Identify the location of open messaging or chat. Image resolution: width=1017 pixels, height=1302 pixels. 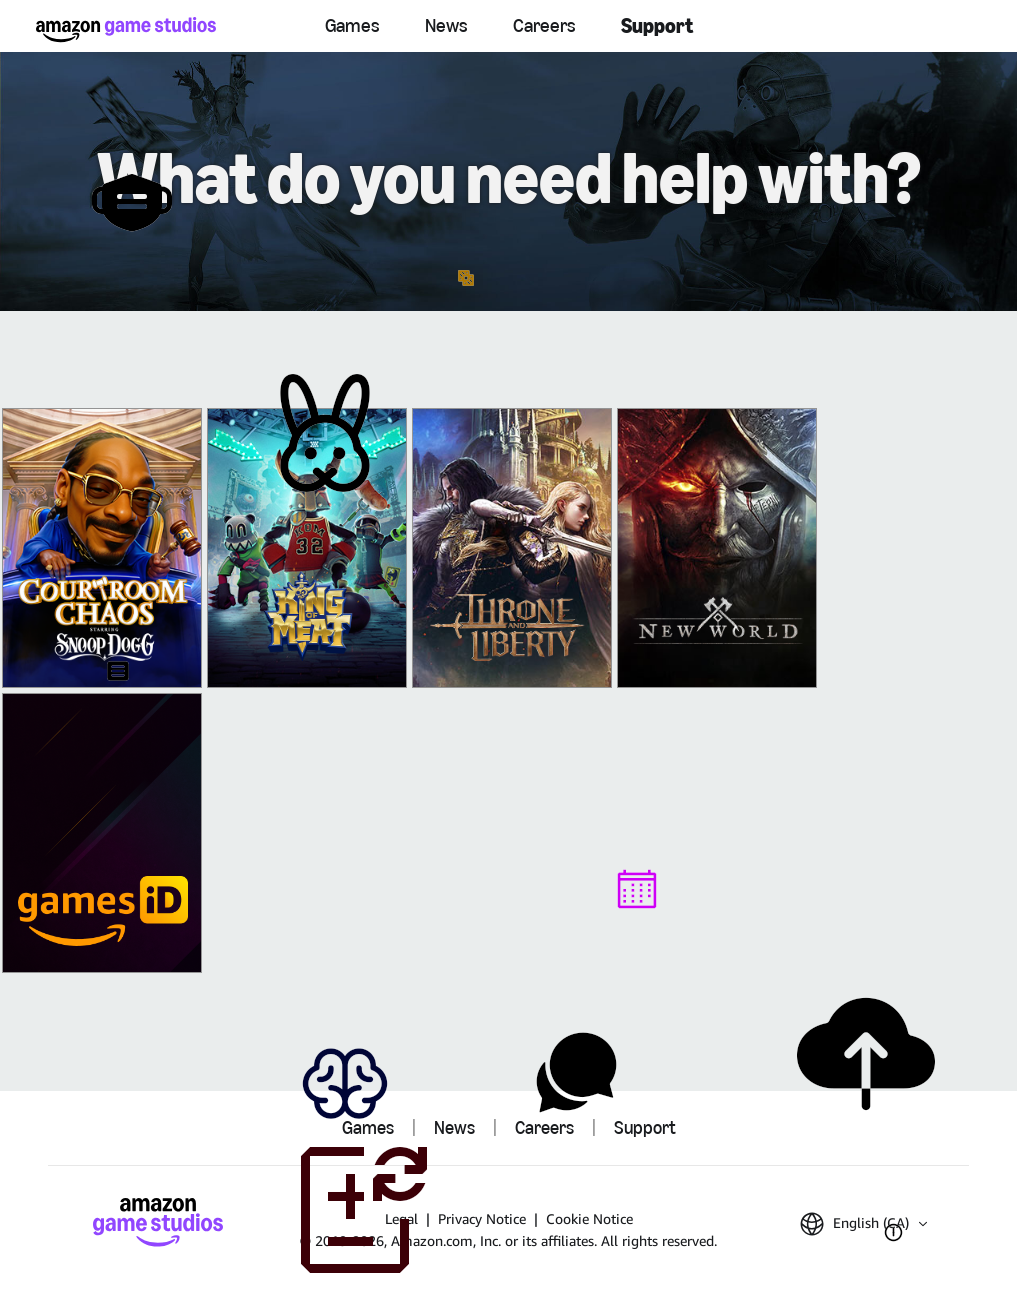
(576, 1072).